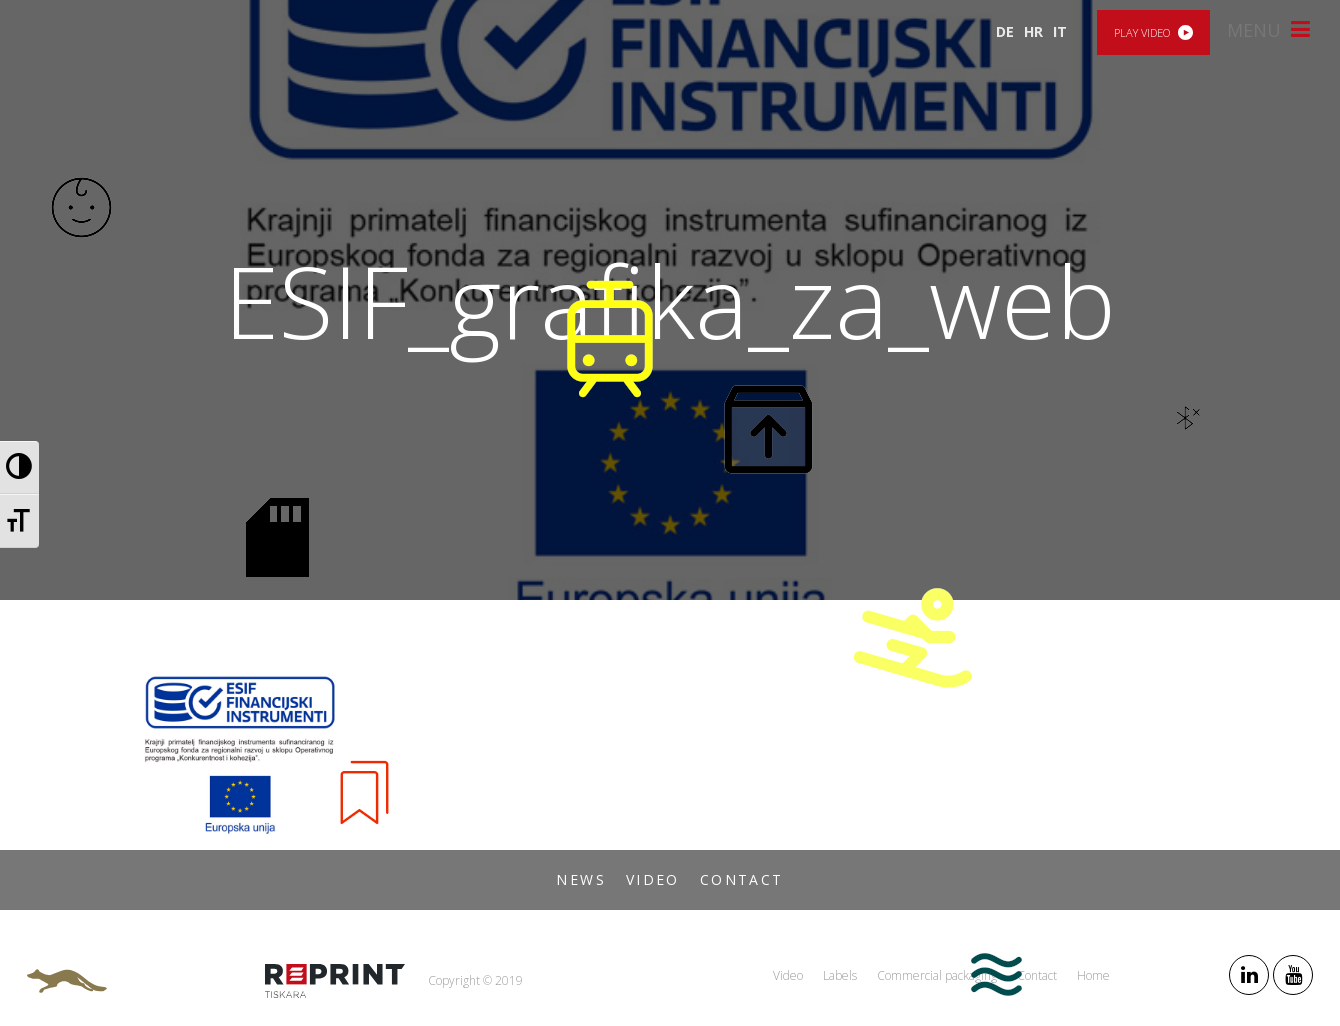 This screenshot has height=1026, width=1340. Describe the element at coordinates (364, 792) in the screenshot. I see `view saved bookmarks` at that location.